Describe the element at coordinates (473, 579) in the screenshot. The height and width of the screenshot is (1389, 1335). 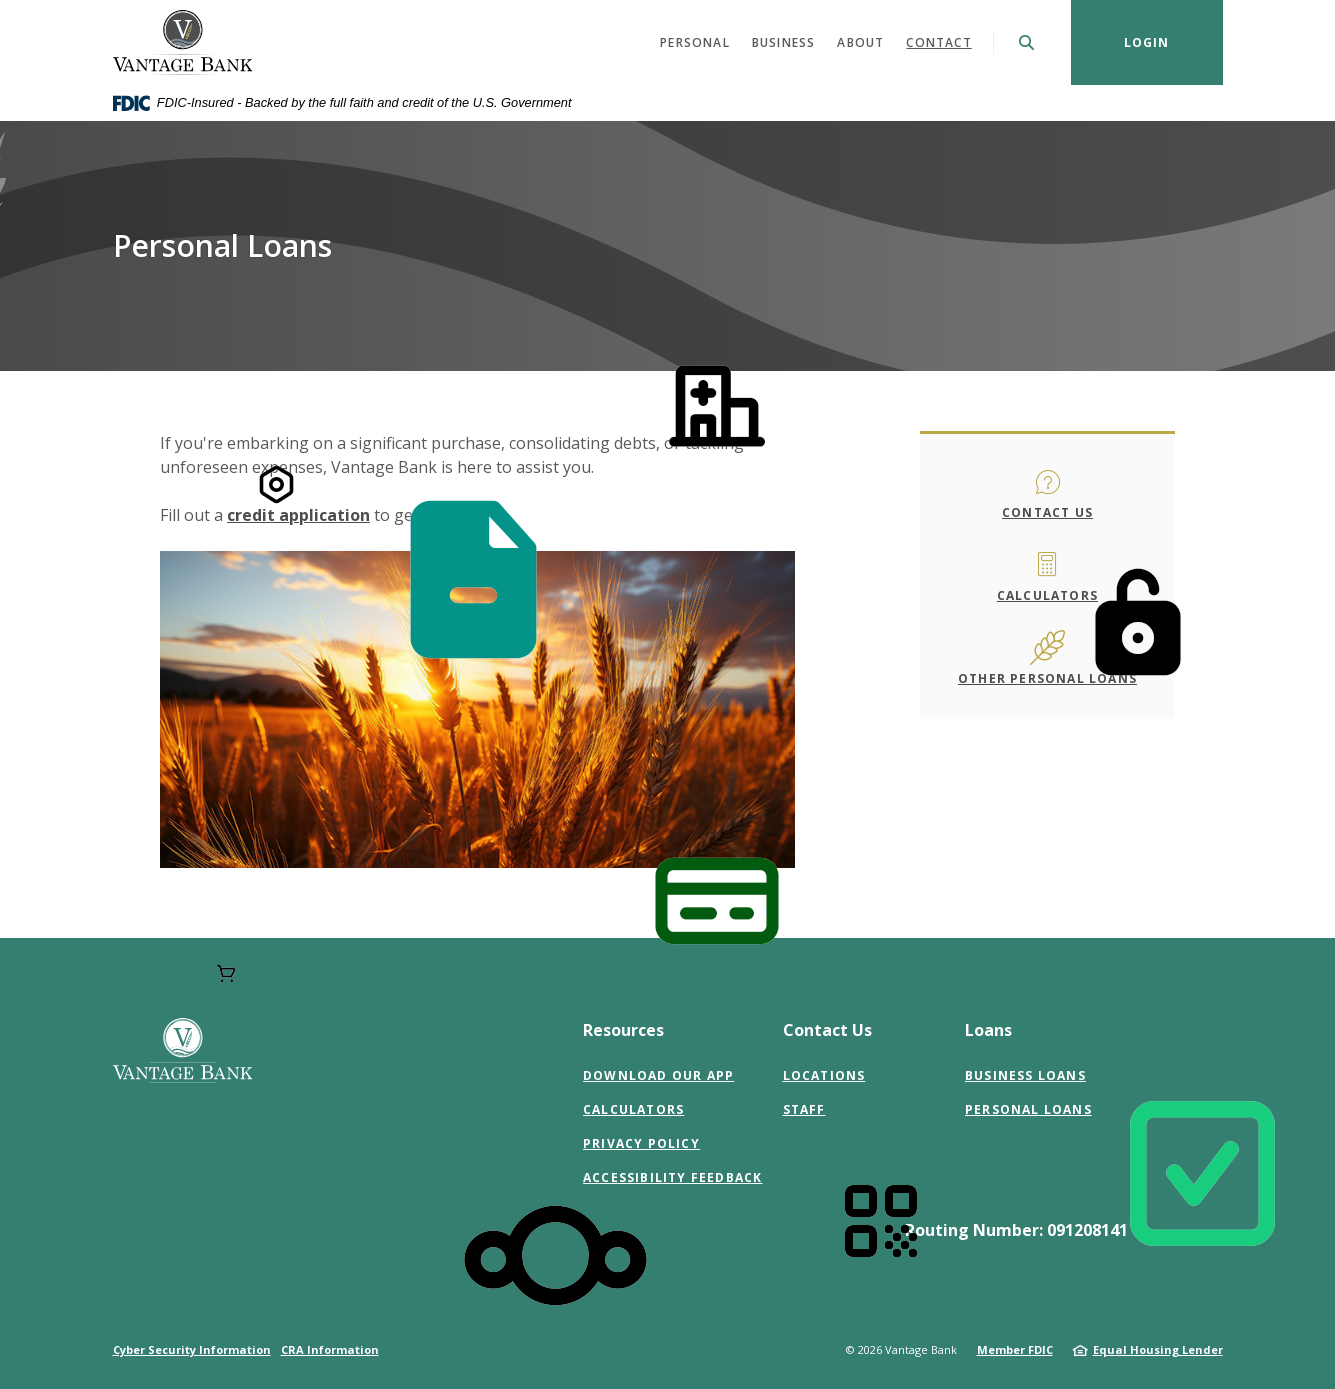
I see `remove or delete a file` at that location.